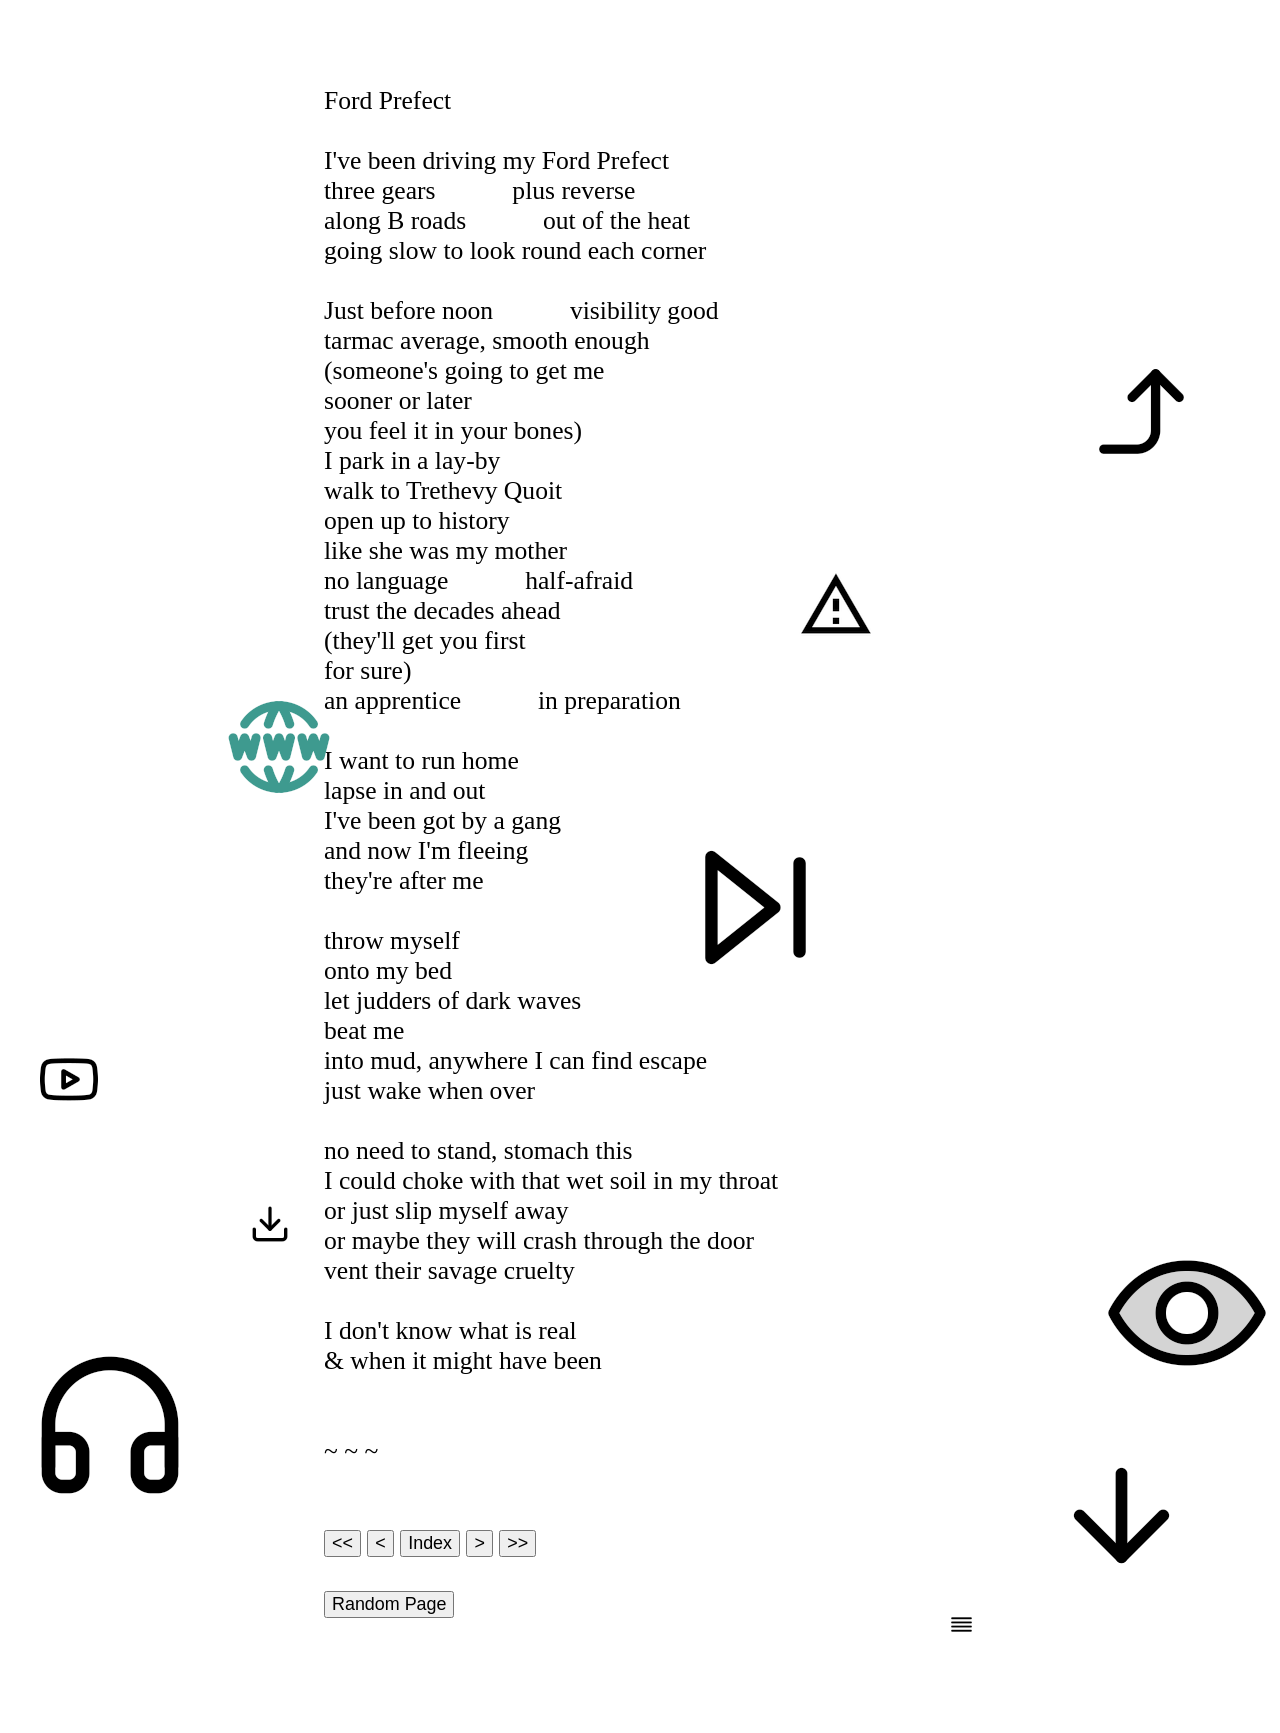 This screenshot has width=1280, height=1733. What do you see at coordinates (1187, 1313) in the screenshot?
I see `view or preview content` at bounding box center [1187, 1313].